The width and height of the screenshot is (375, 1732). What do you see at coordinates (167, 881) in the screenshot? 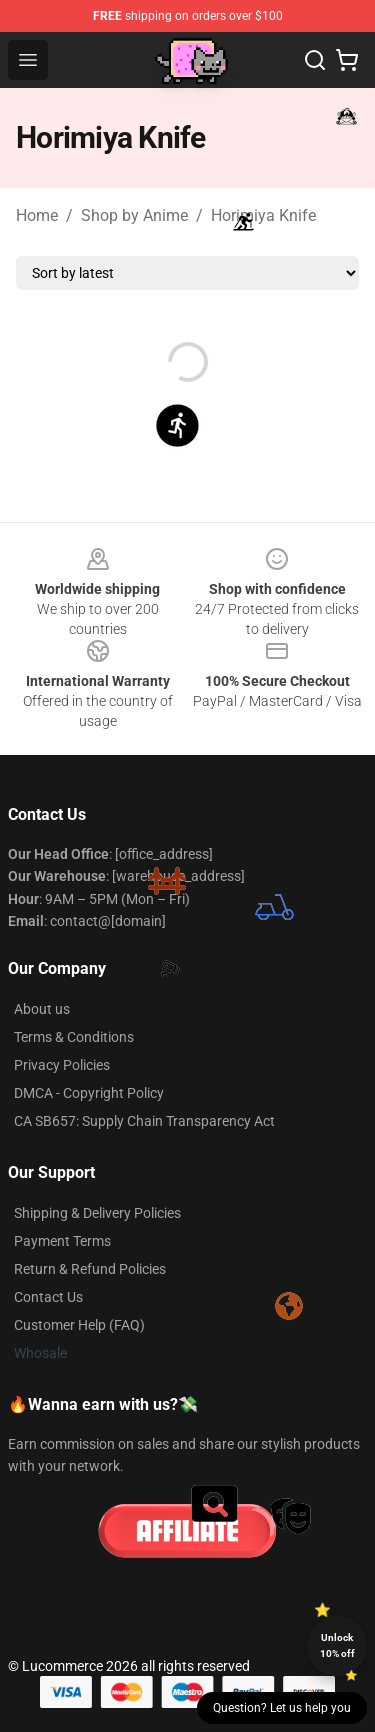
I see `view bridge or overpass information` at bounding box center [167, 881].